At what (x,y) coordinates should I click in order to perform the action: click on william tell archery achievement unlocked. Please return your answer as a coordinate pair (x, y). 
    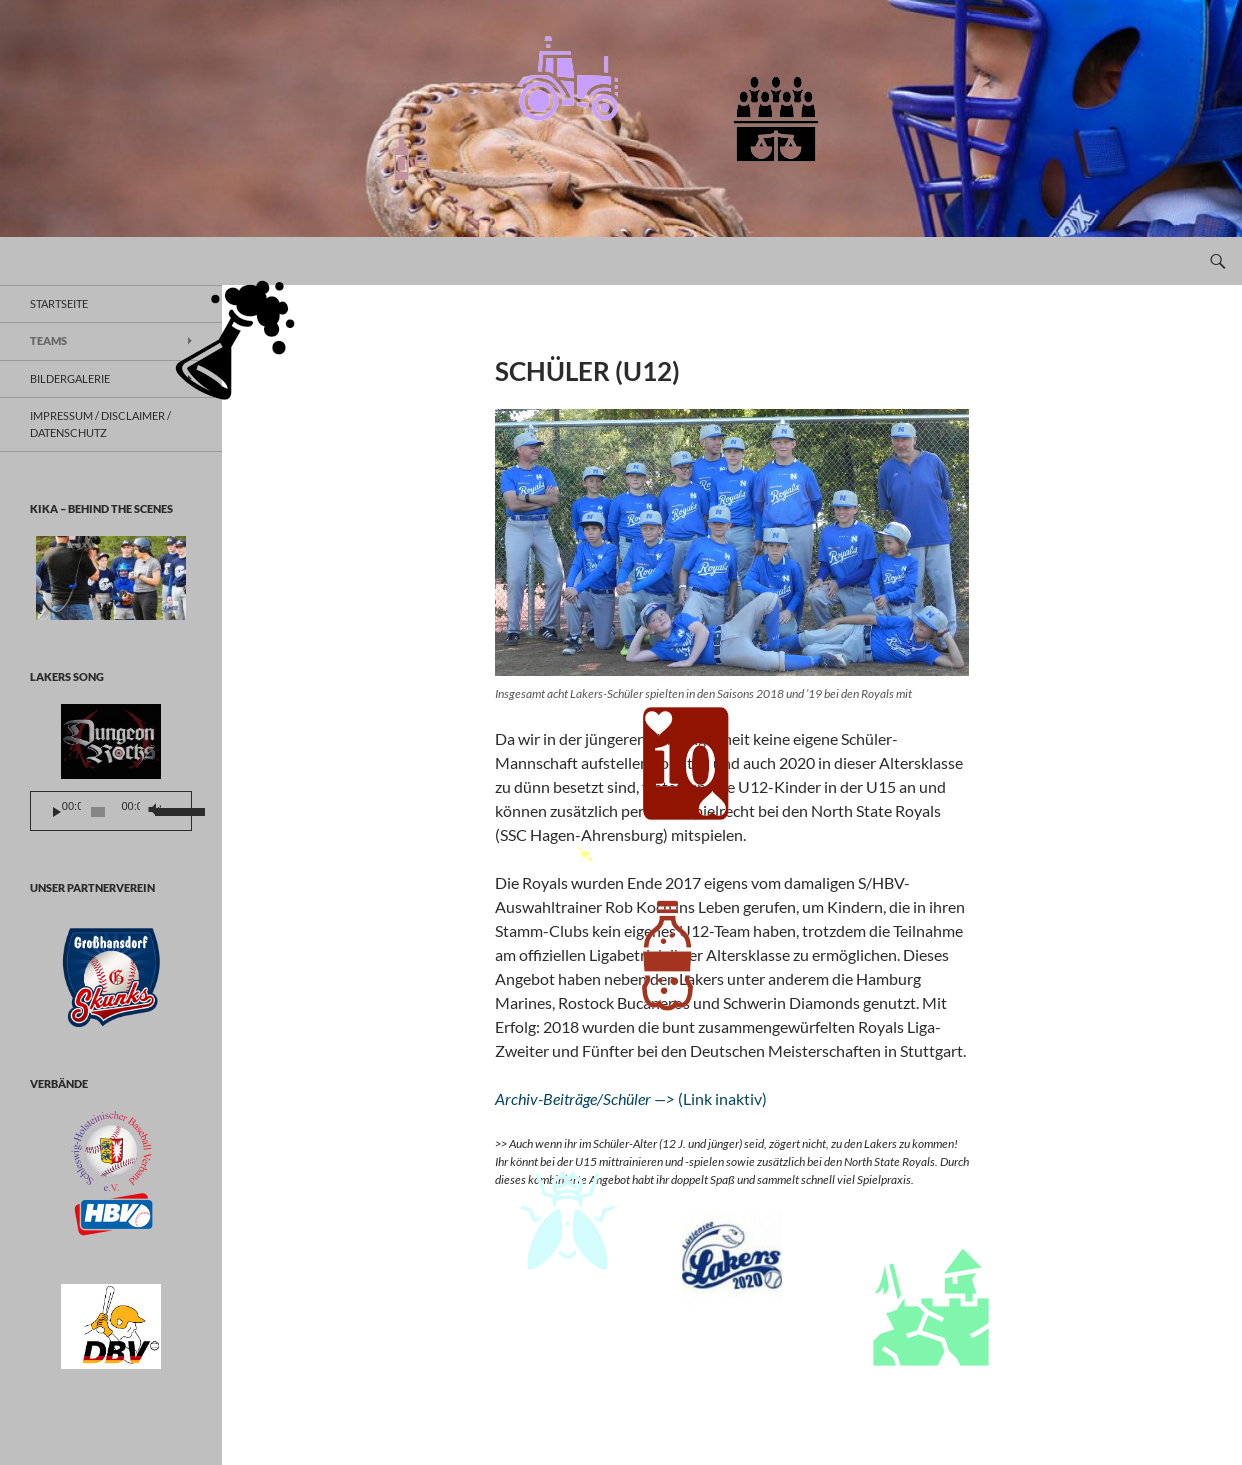
    Looking at the image, I should click on (585, 854).